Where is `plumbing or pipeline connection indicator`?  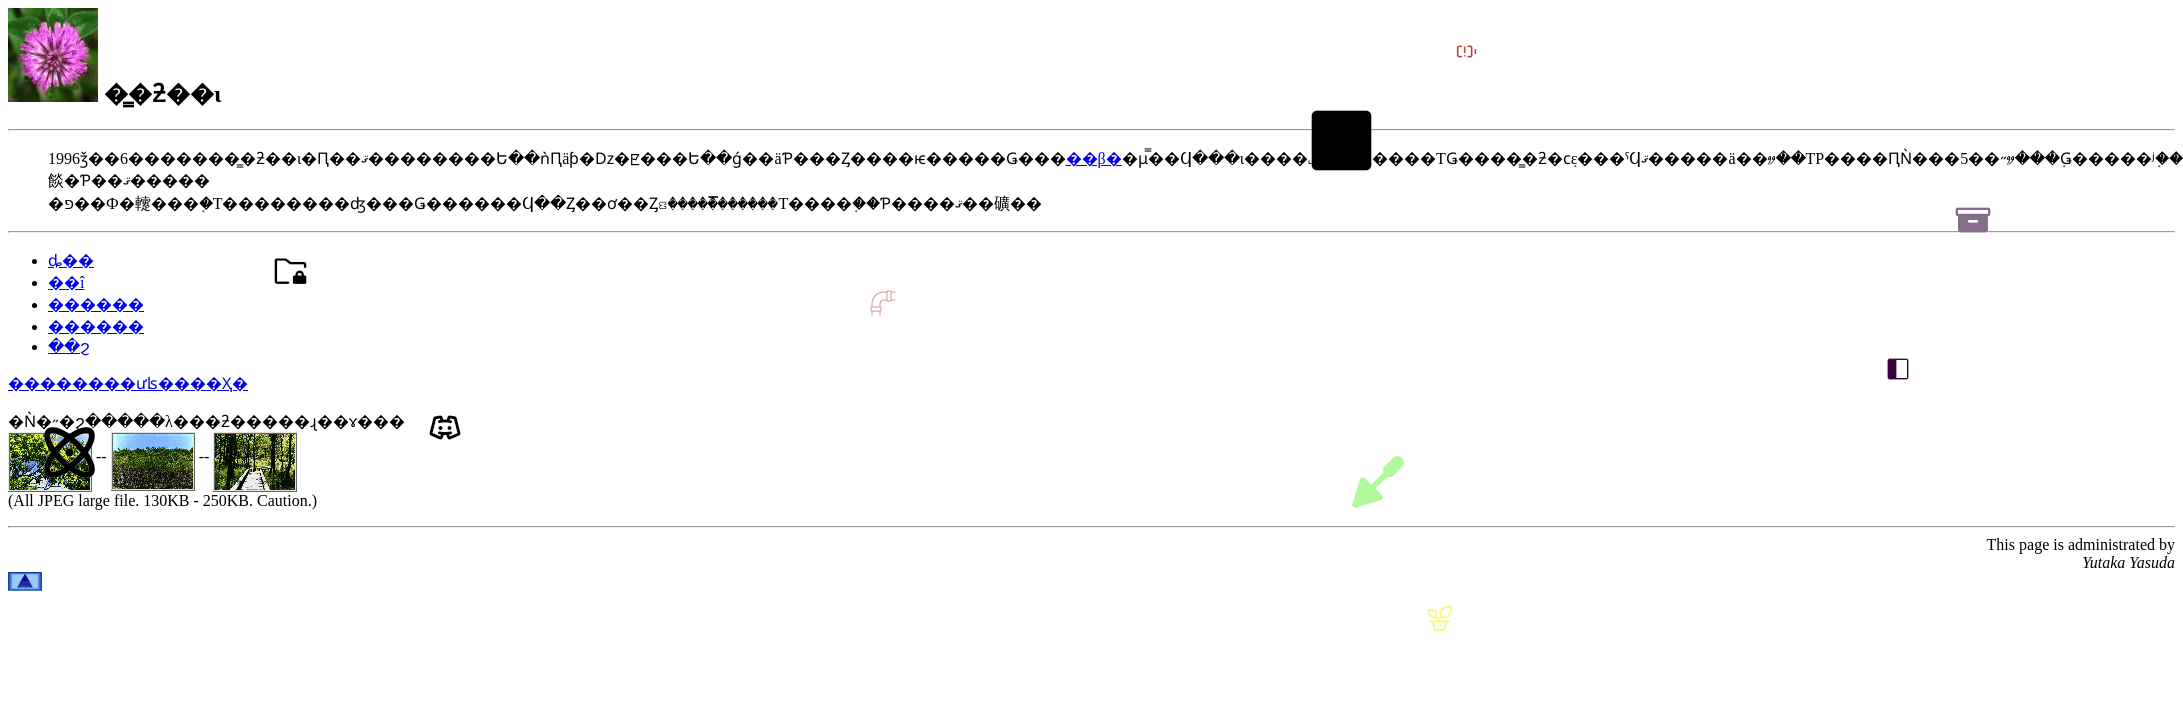
plumbing or pipeline connection indicator is located at coordinates (882, 302).